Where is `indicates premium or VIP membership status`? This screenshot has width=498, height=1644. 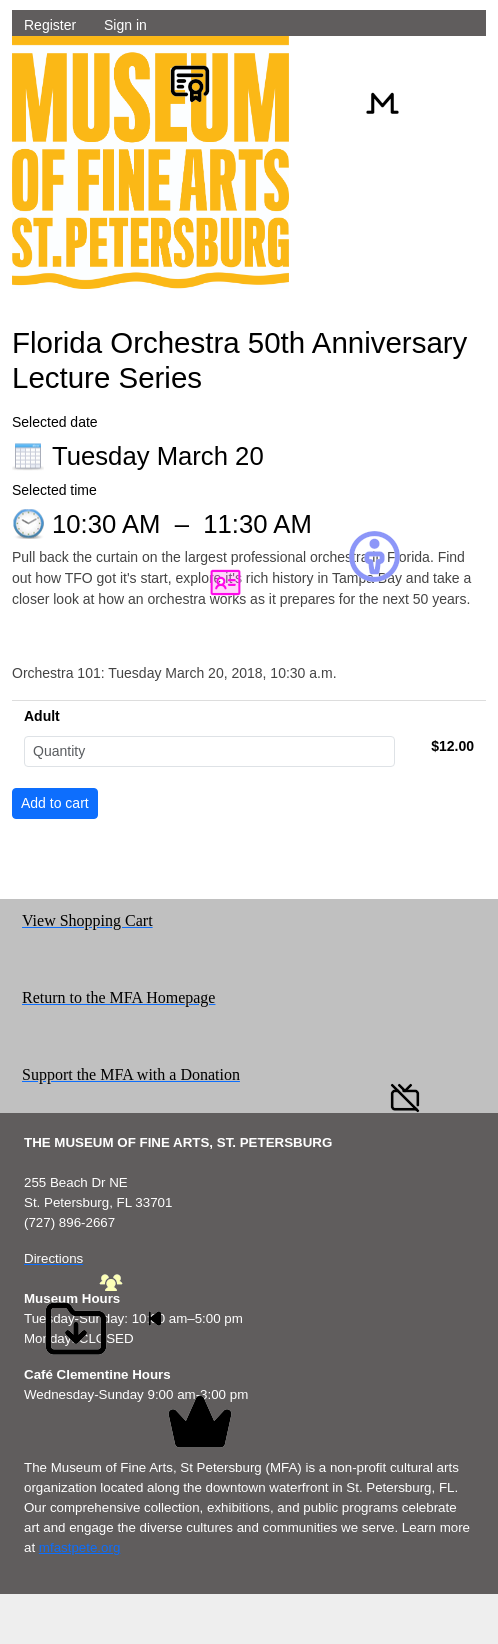 indicates premium or VIP membership status is located at coordinates (200, 1425).